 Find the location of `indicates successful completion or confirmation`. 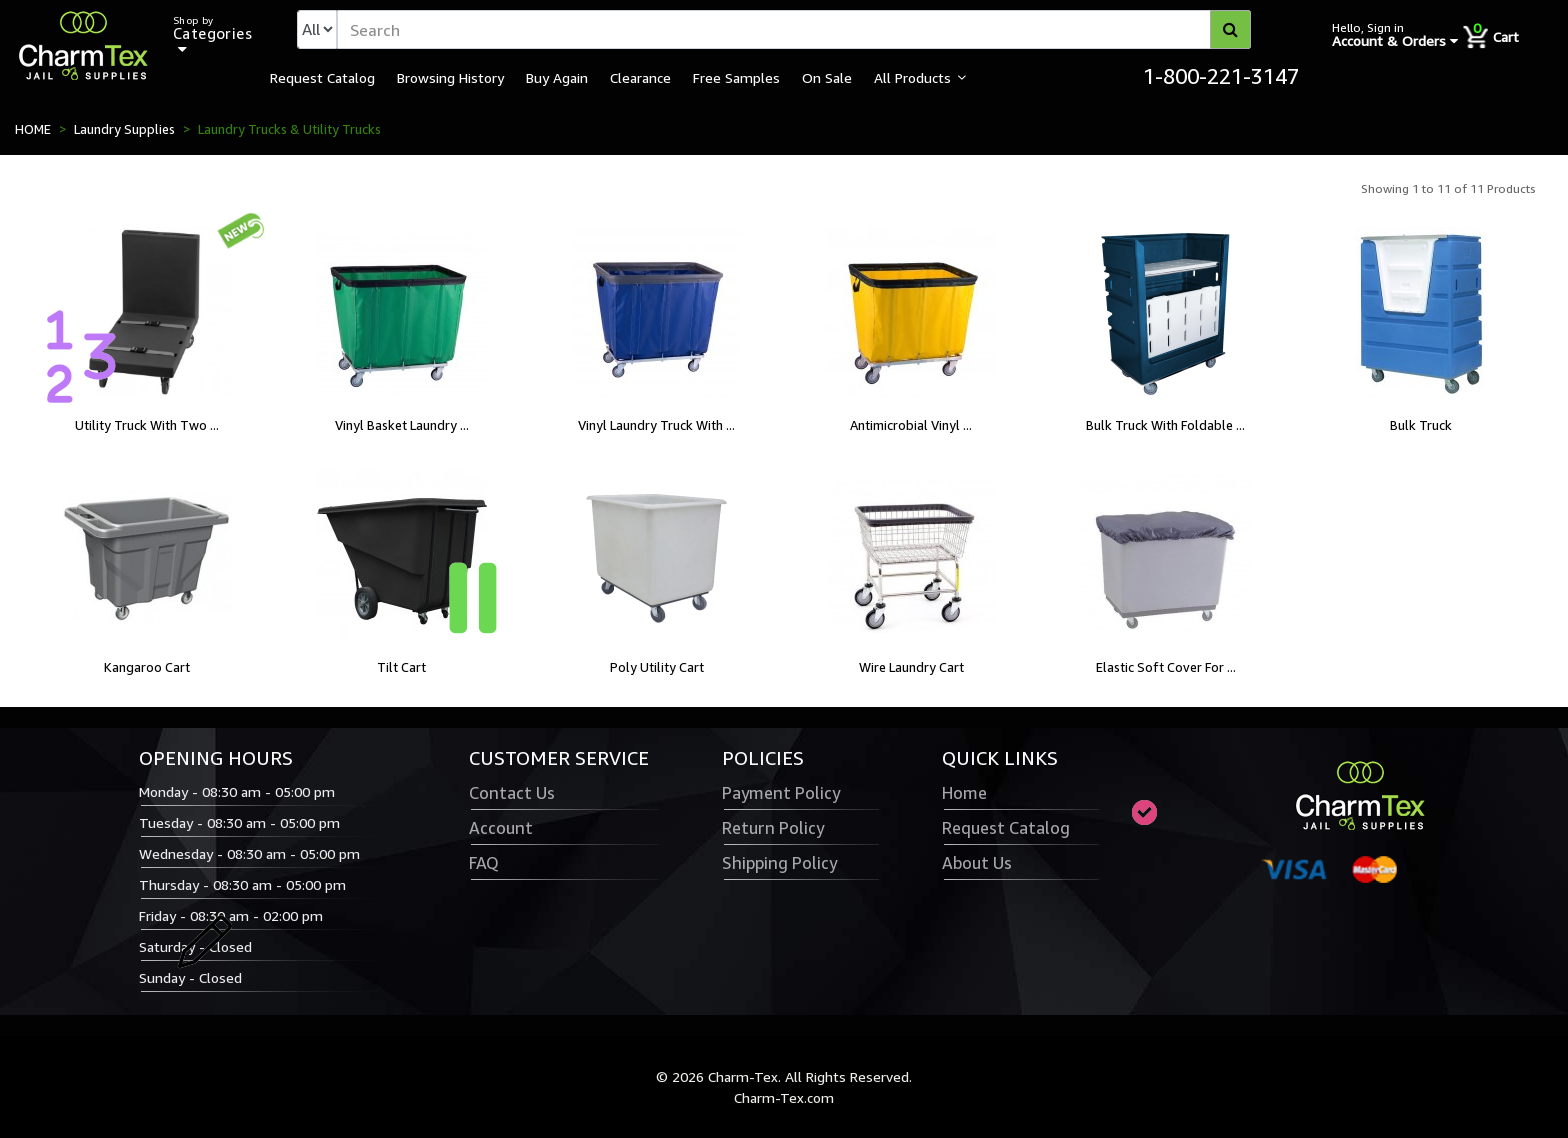

indicates successful completion or confirmation is located at coordinates (1144, 812).